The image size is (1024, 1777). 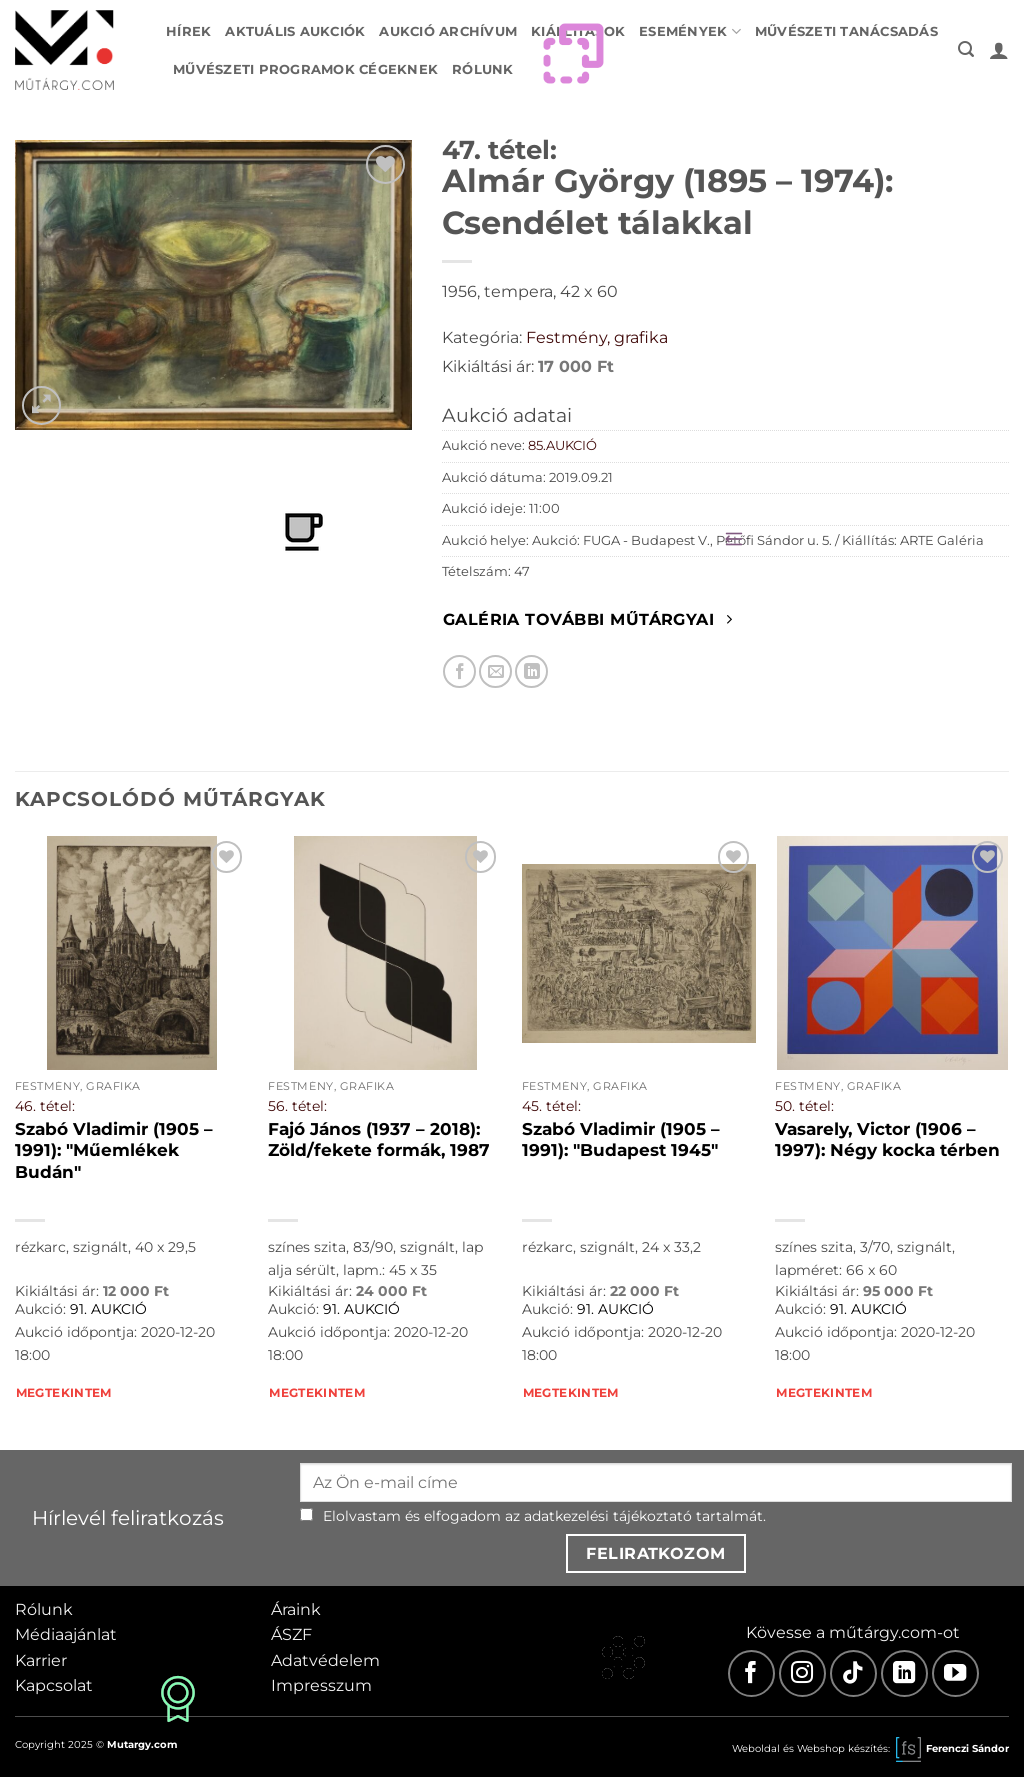 What do you see at coordinates (623, 1657) in the screenshot?
I see `apply a film grain or noise effect` at bounding box center [623, 1657].